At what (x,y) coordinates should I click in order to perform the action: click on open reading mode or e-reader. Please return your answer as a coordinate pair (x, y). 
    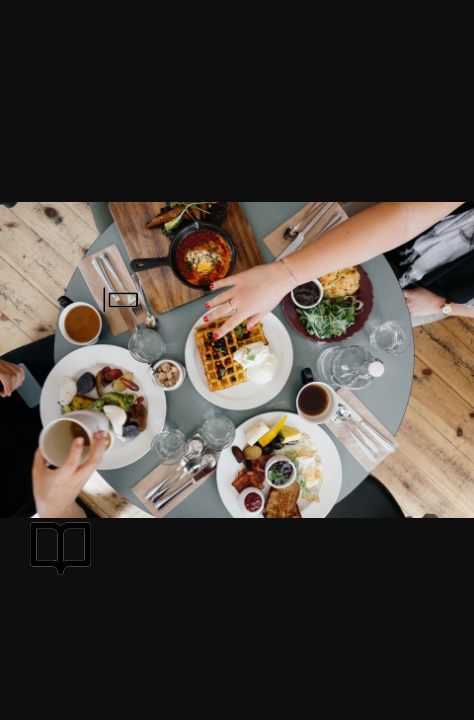
    Looking at the image, I should click on (60, 544).